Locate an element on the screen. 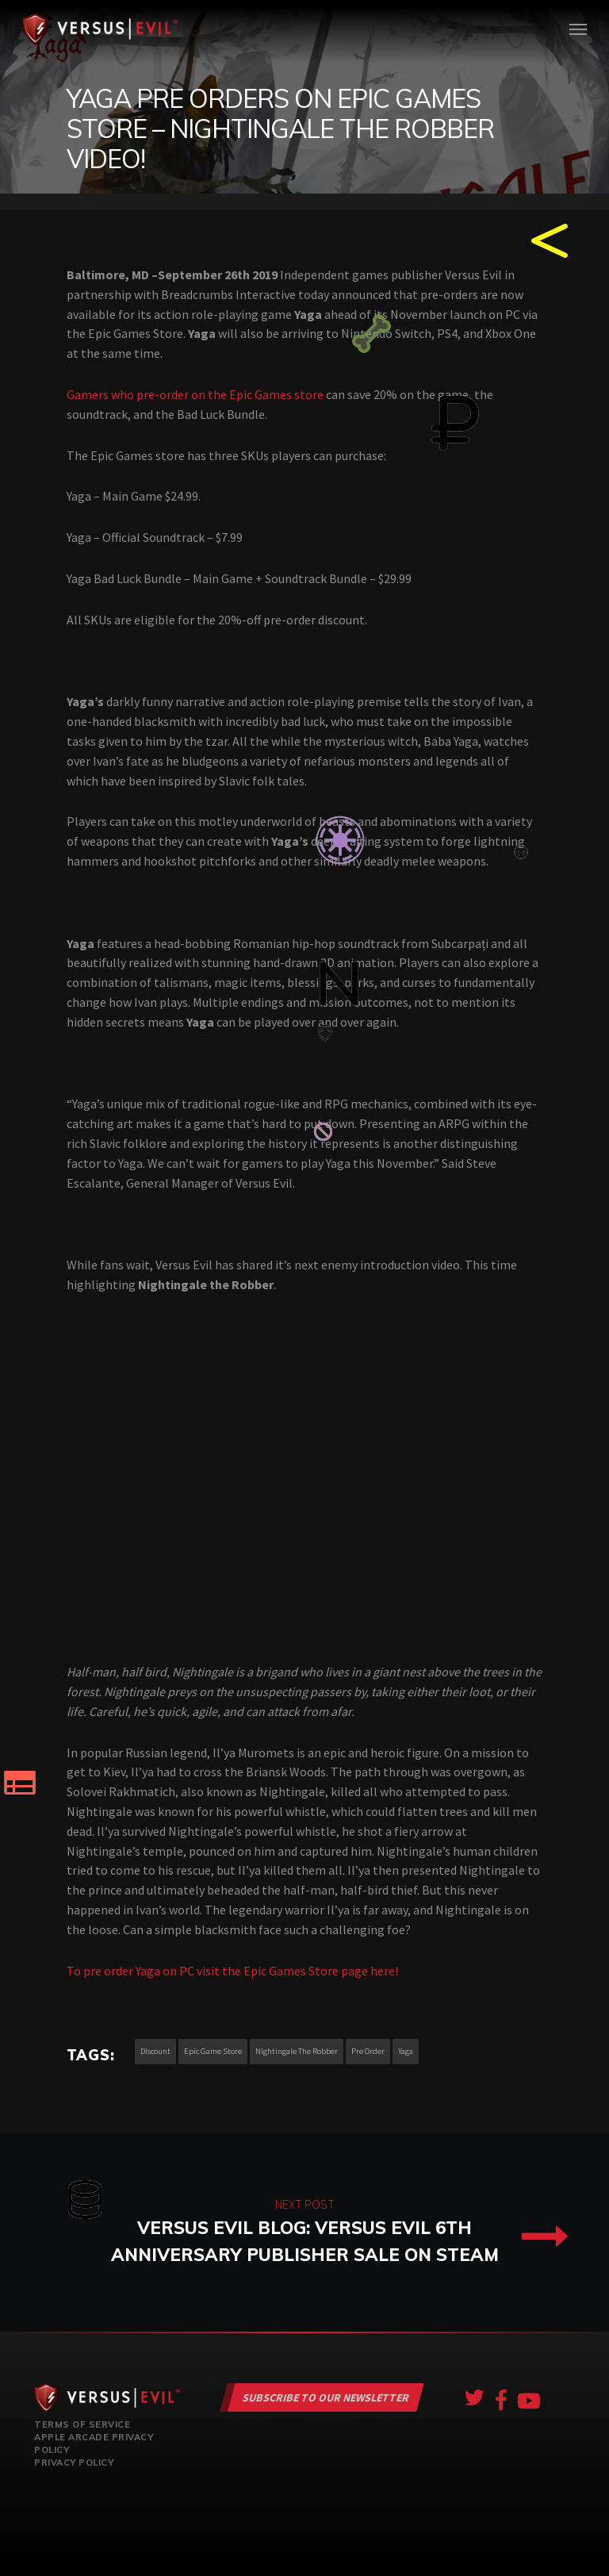 The height and width of the screenshot is (2576, 609). navigate back to the previous screen is located at coordinates (550, 240).